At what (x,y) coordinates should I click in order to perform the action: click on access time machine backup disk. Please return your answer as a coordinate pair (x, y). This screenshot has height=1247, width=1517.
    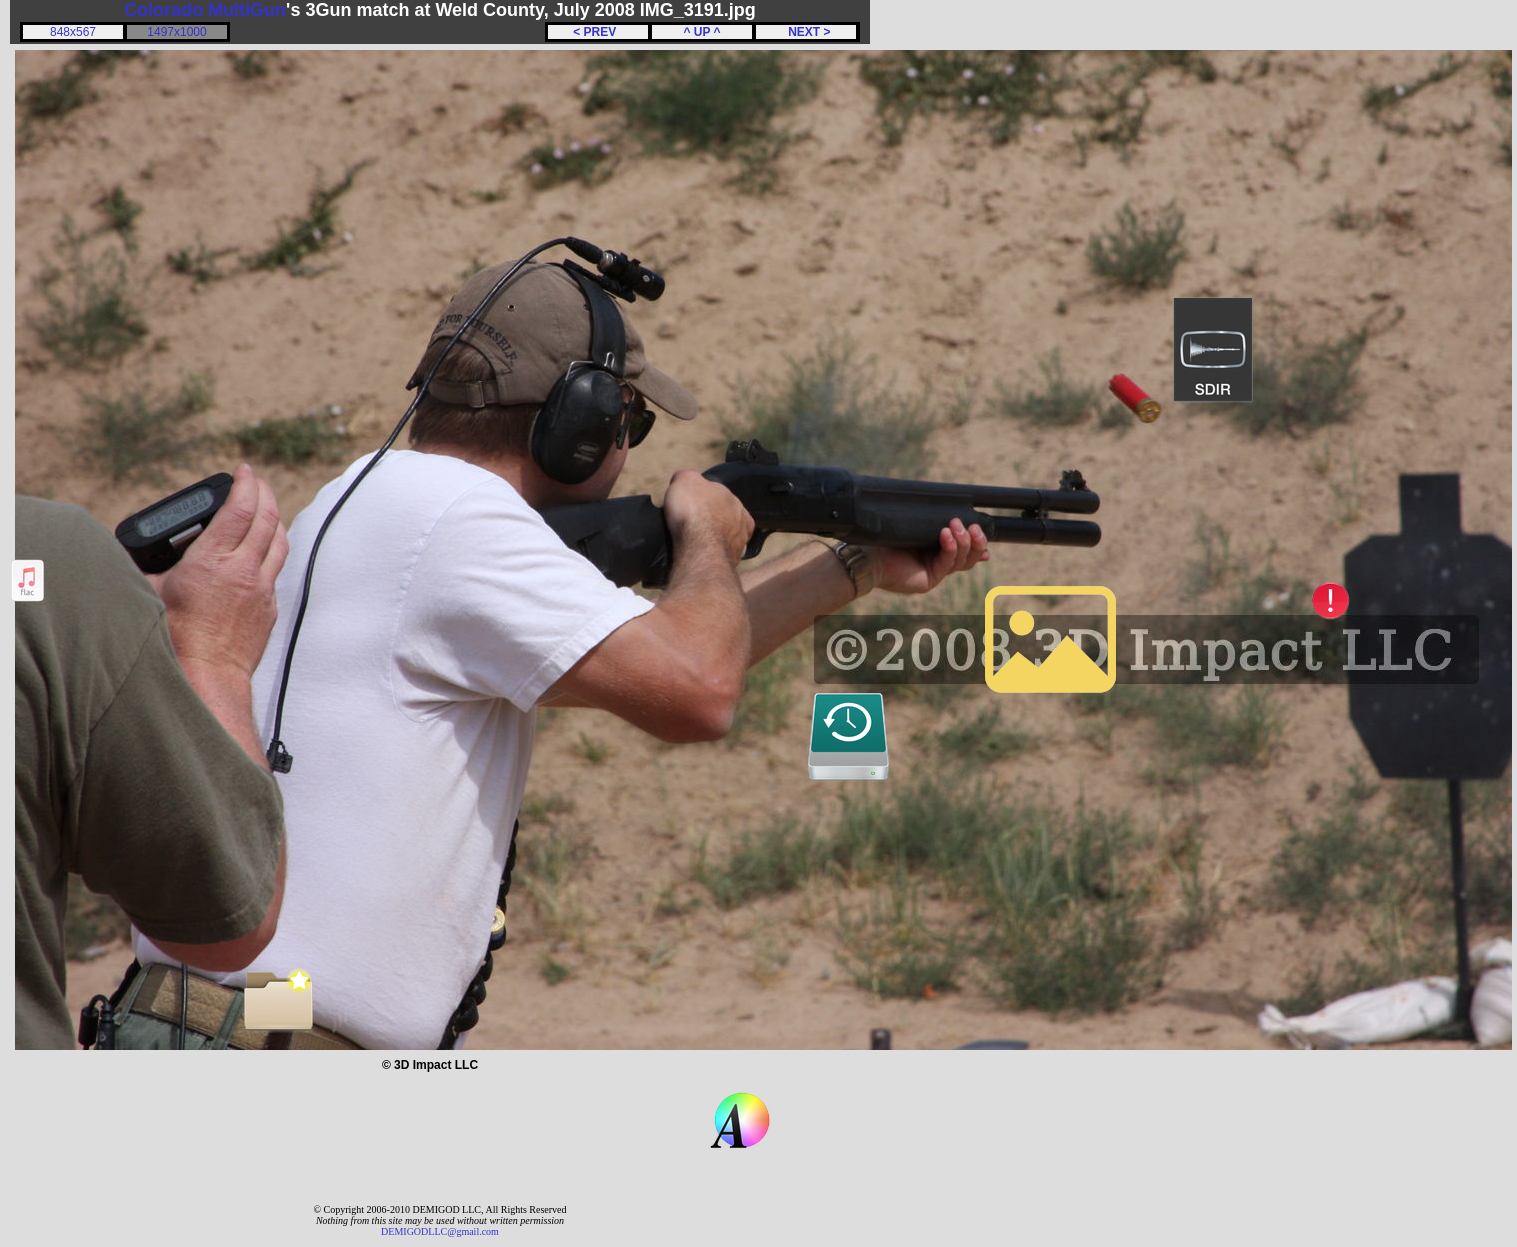
    Looking at the image, I should click on (848, 738).